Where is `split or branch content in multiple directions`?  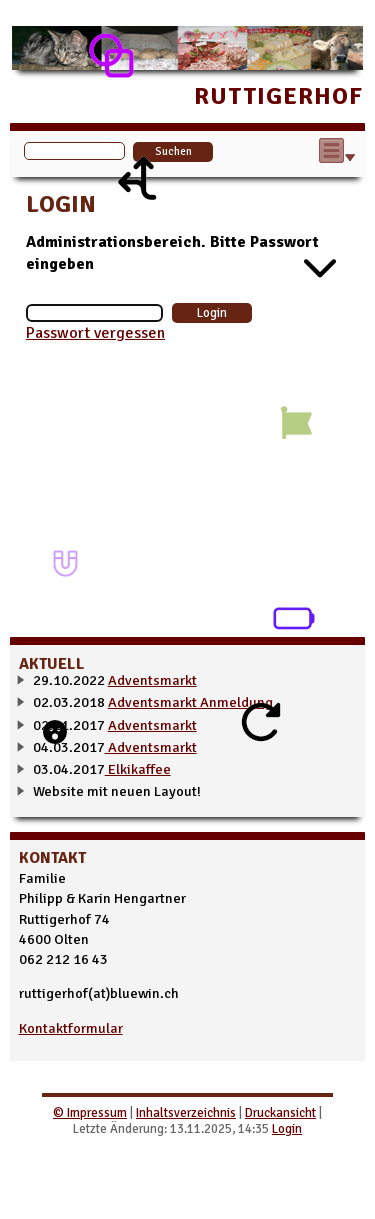
split or branch content in multiple directions is located at coordinates (138, 179).